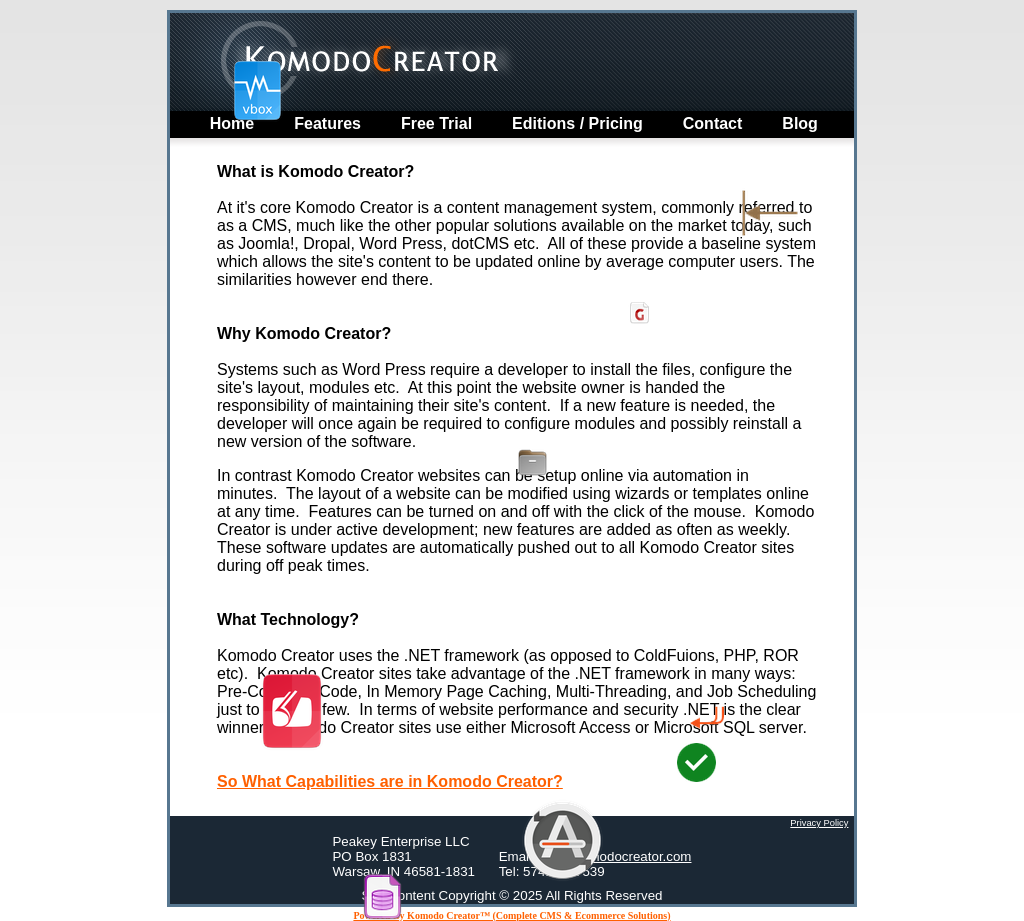 The height and width of the screenshot is (921, 1024). Describe the element at coordinates (562, 840) in the screenshot. I see `open the software updater application` at that location.